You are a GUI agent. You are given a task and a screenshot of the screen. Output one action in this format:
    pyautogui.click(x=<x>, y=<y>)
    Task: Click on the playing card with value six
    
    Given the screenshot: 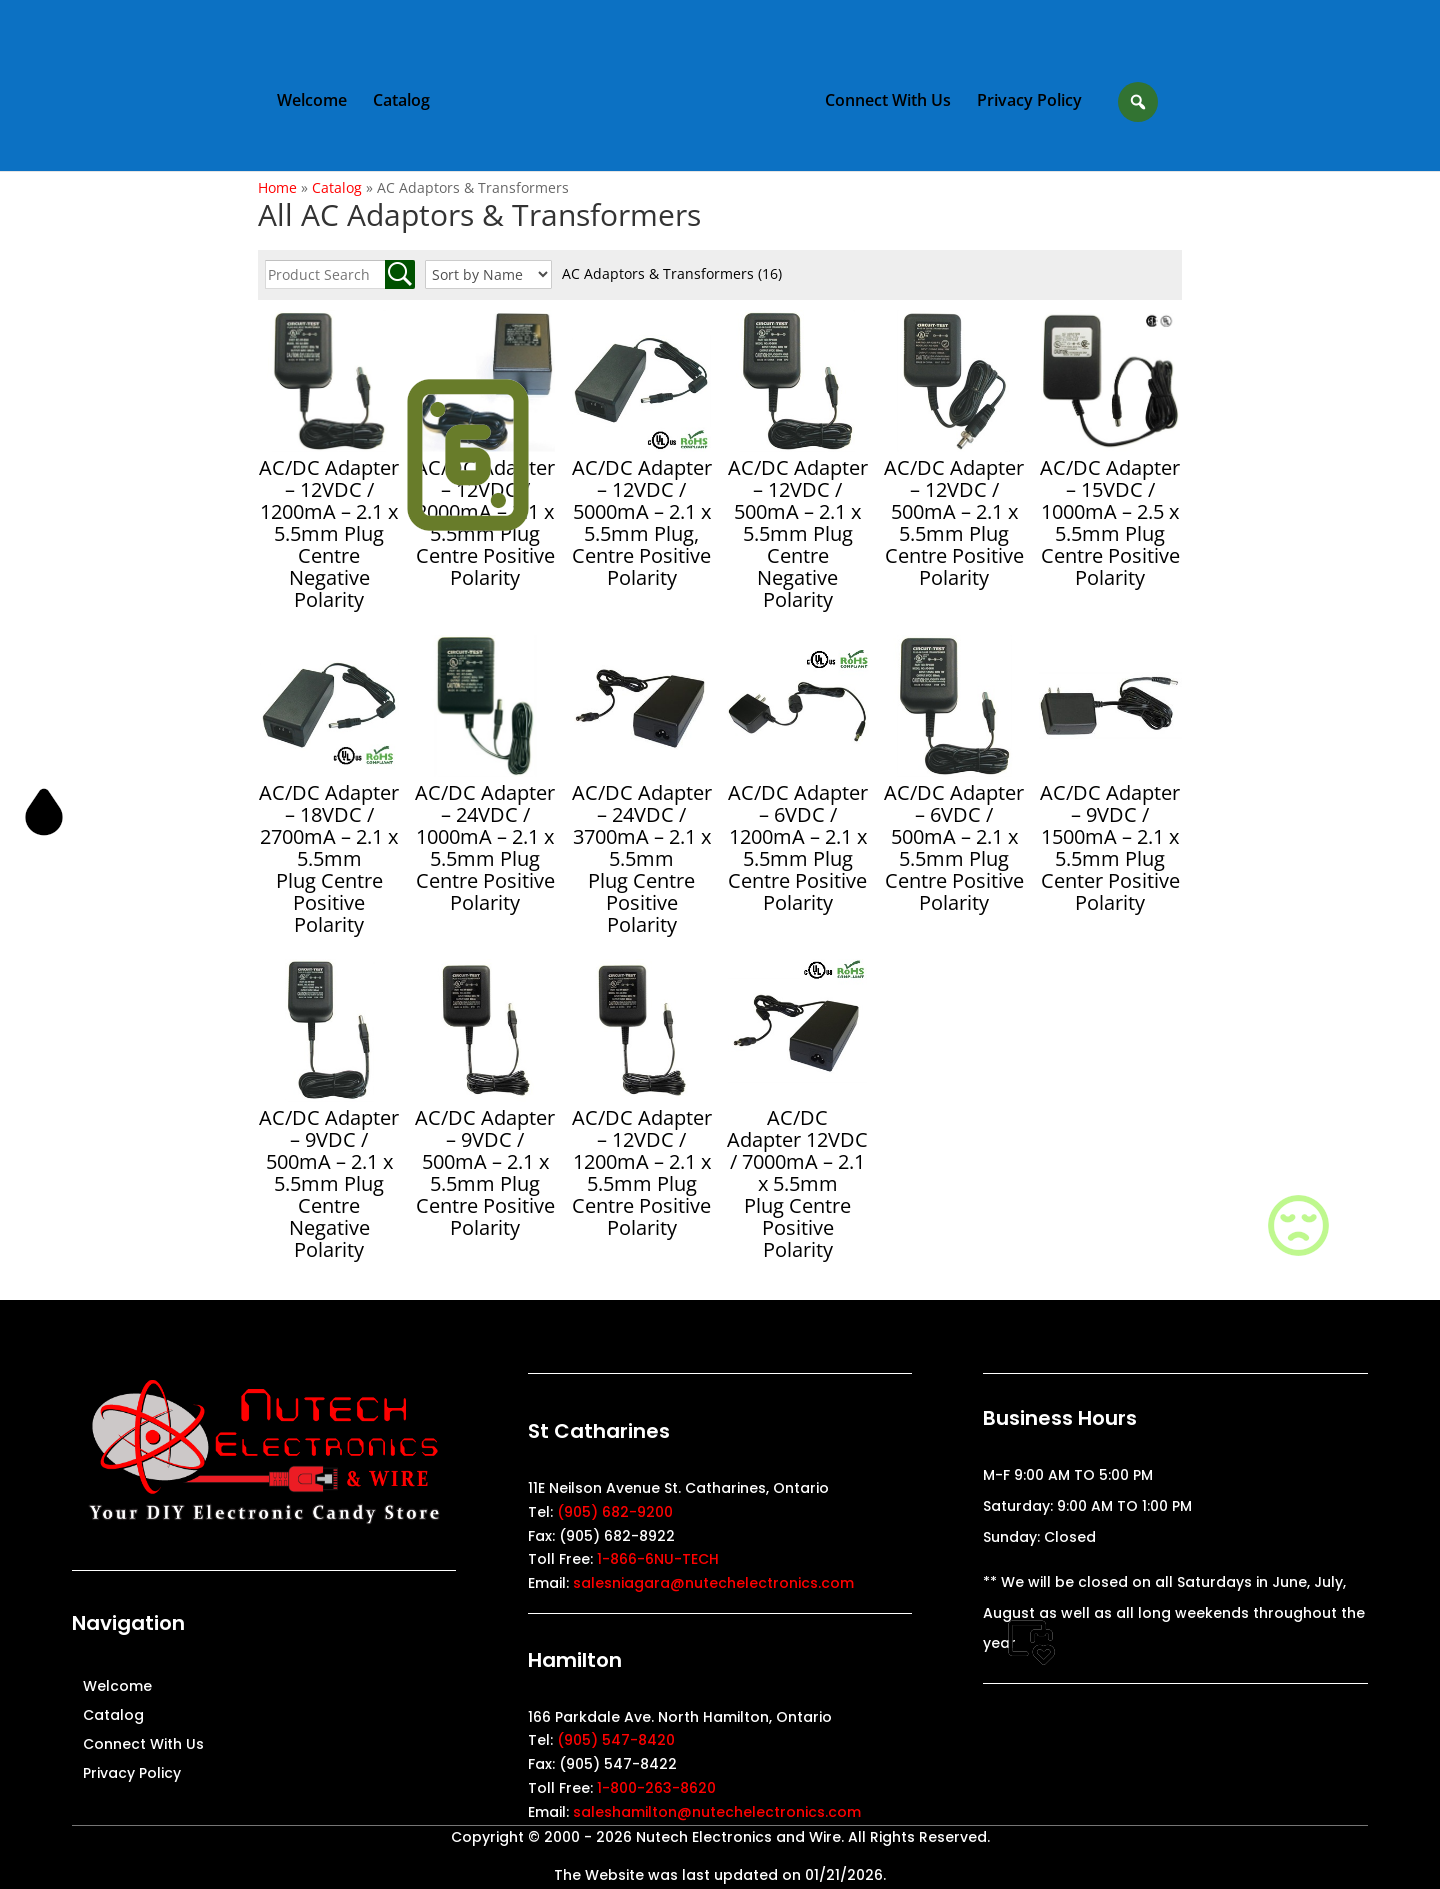 What is the action you would take?
    pyautogui.click(x=468, y=455)
    